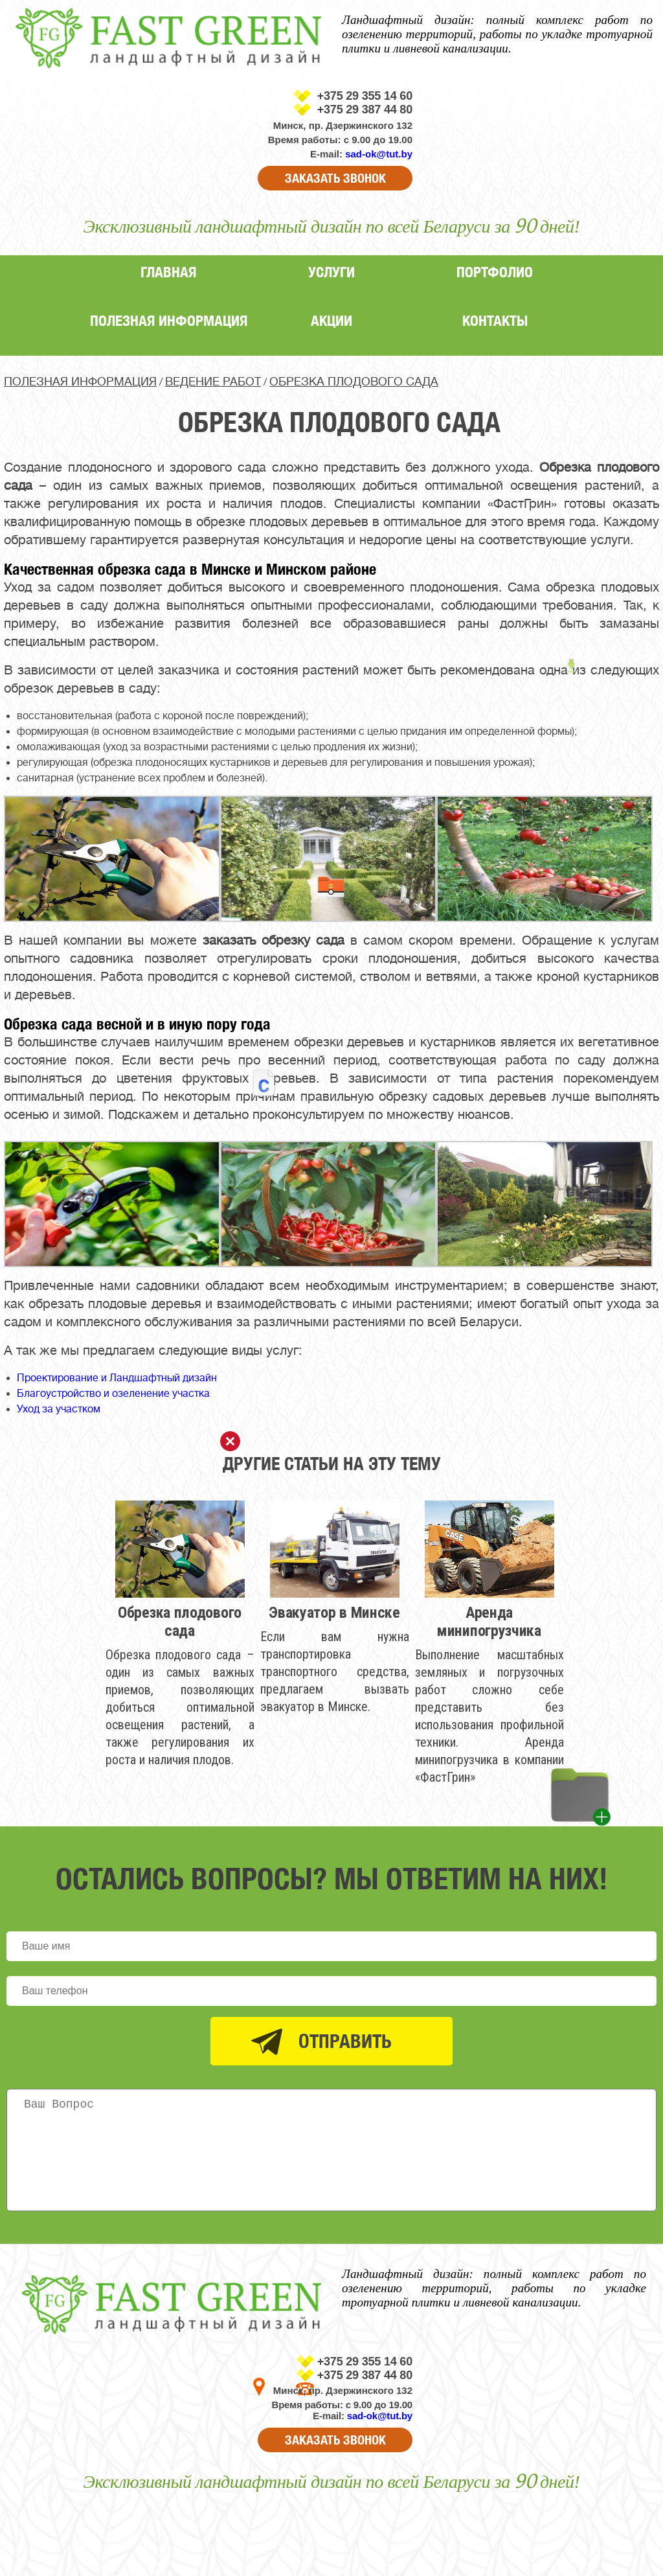  I want to click on close the current dialog or modal window, so click(230, 1441).